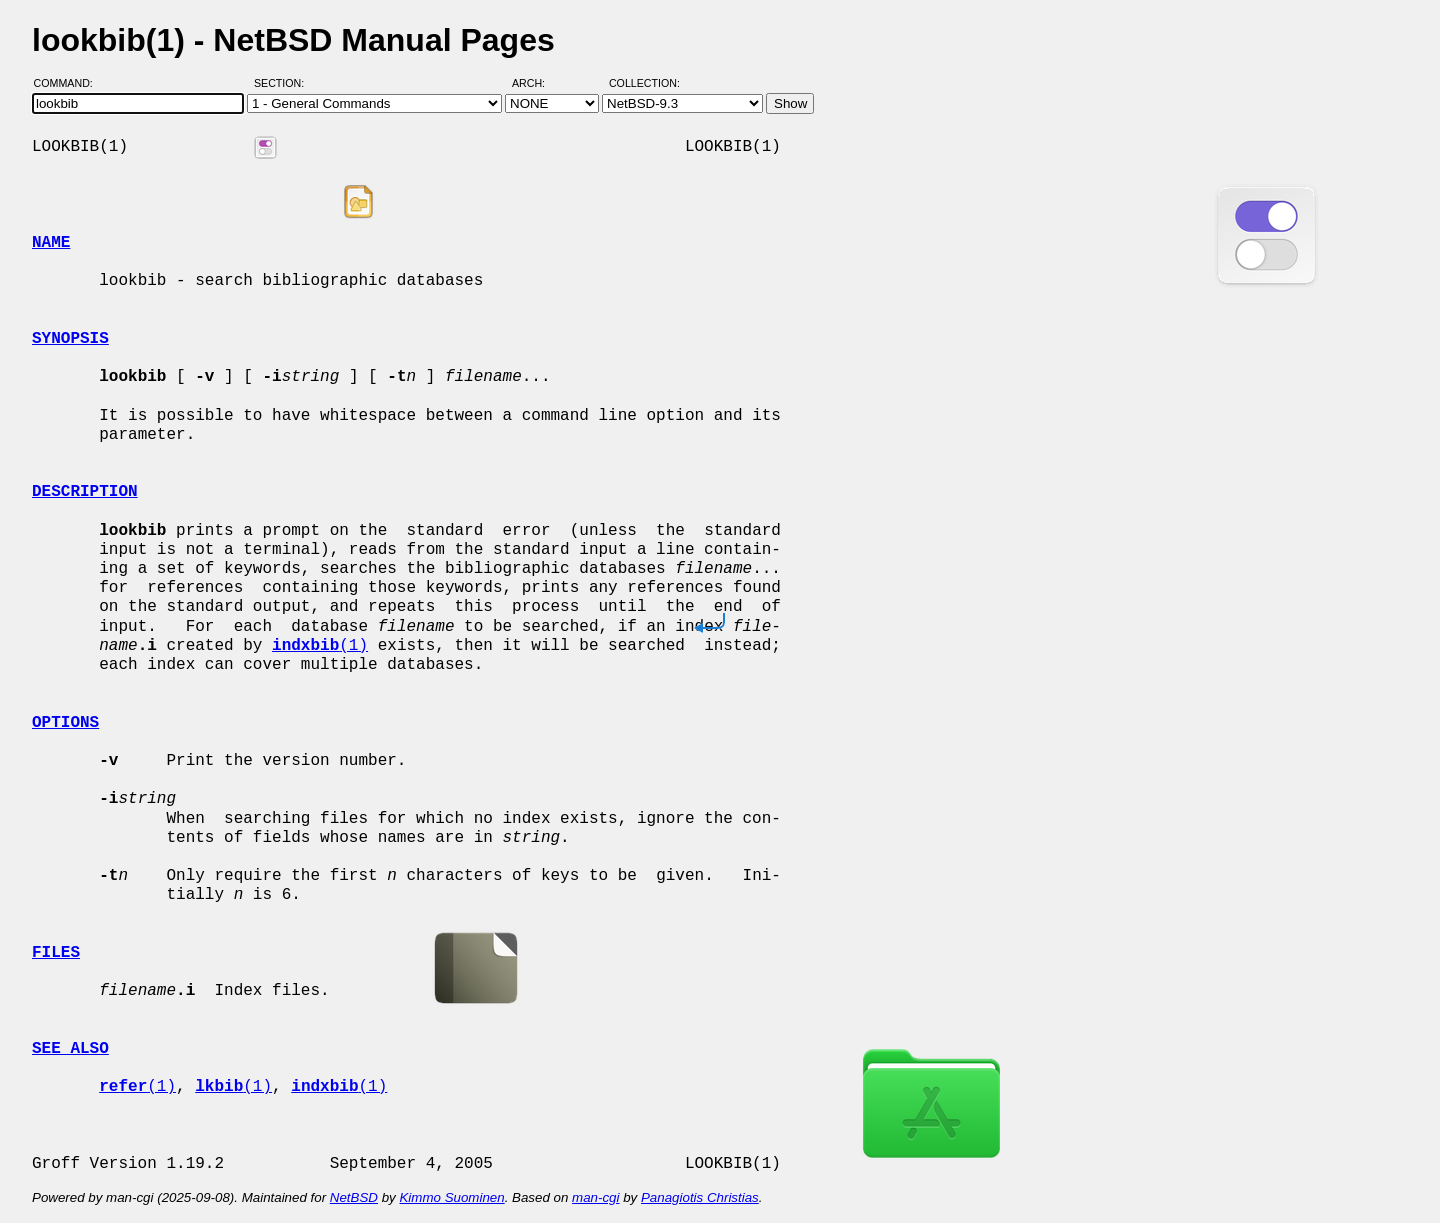 The height and width of the screenshot is (1223, 1440). Describe the element at coordinates (476, 965) in the screenshot. I see `change desktop wallpaper settings` at that location.